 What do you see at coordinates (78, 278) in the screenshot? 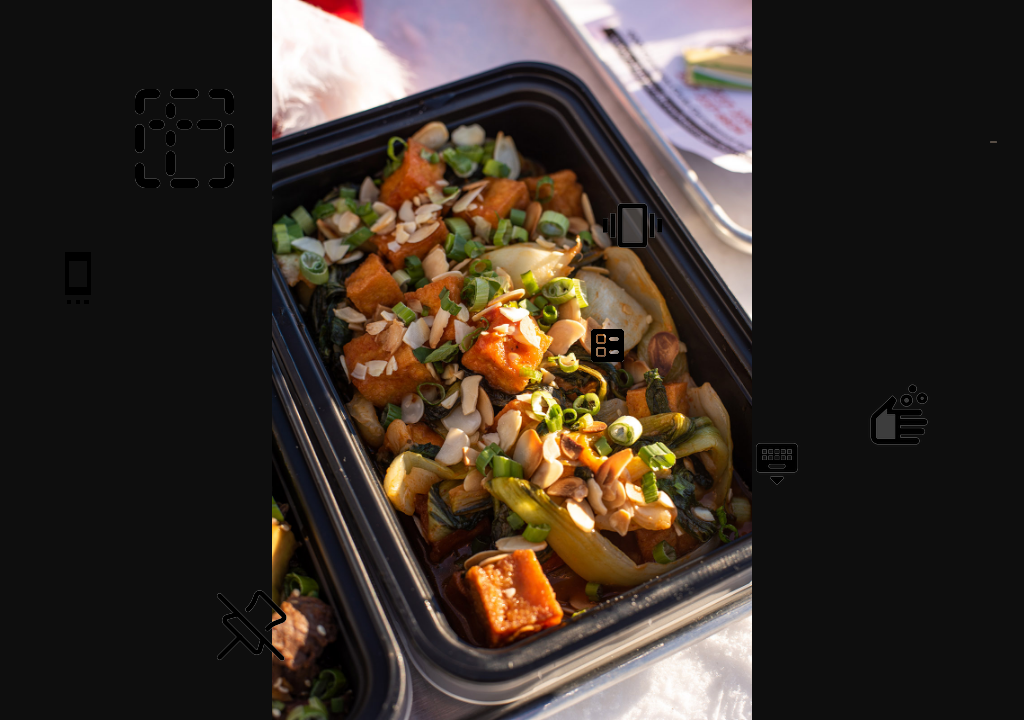
I see `access mobile device settings` at bounding box center [78, 278].